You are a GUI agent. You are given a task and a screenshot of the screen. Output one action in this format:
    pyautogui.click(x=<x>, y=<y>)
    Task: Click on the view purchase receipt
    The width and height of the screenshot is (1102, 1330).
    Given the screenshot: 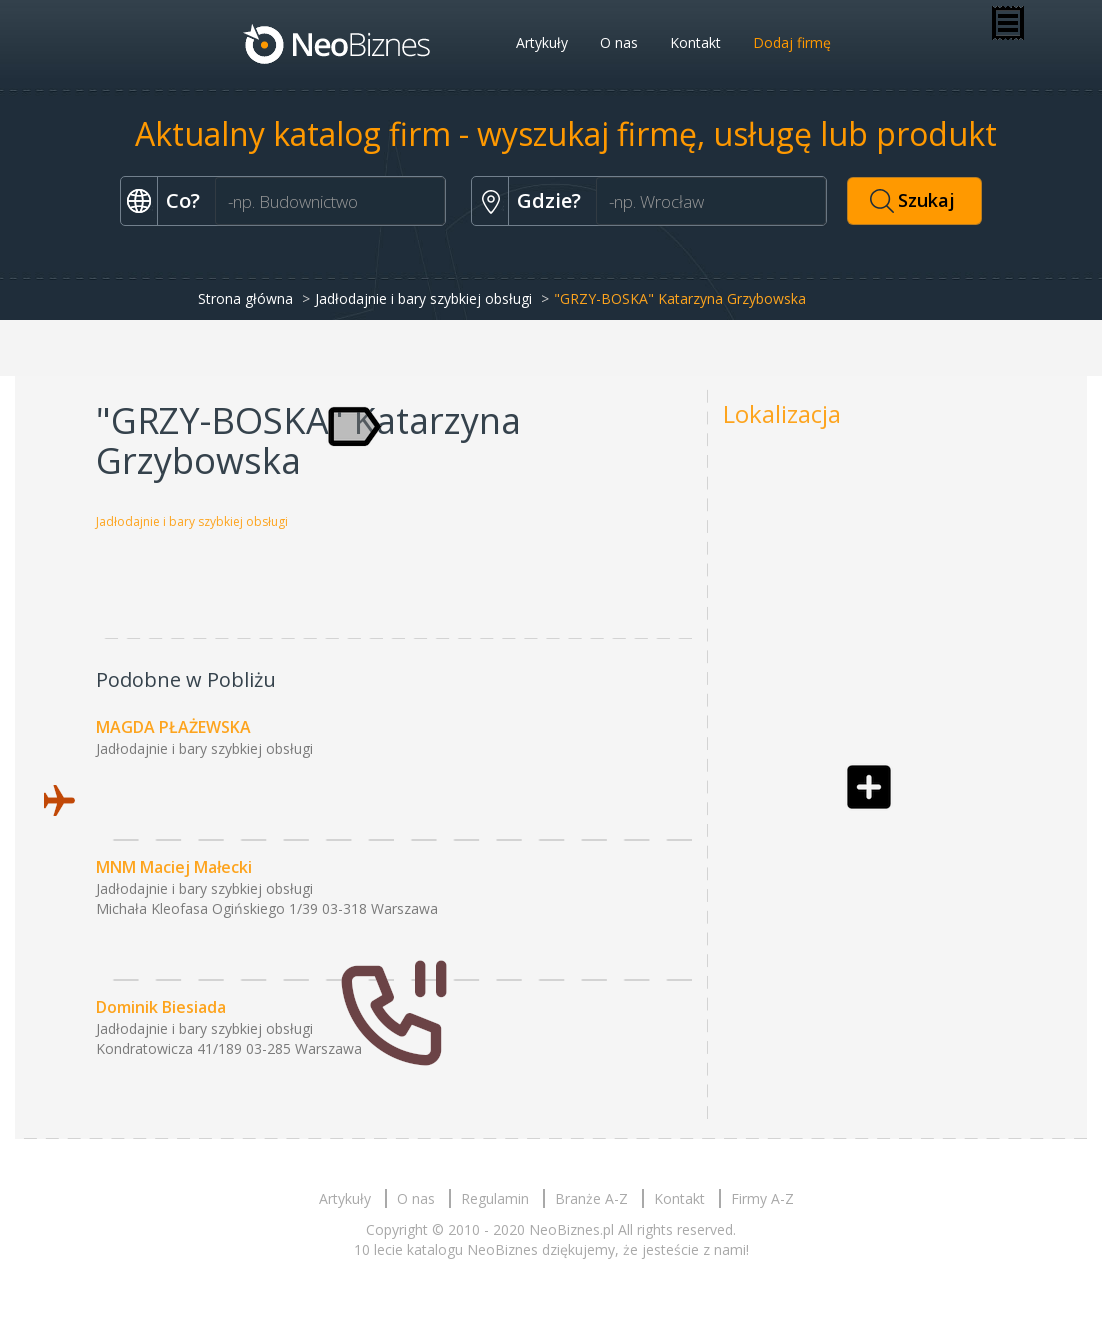 What is the action you would take?
    pyautogui.click(x=1008, y=23)
    